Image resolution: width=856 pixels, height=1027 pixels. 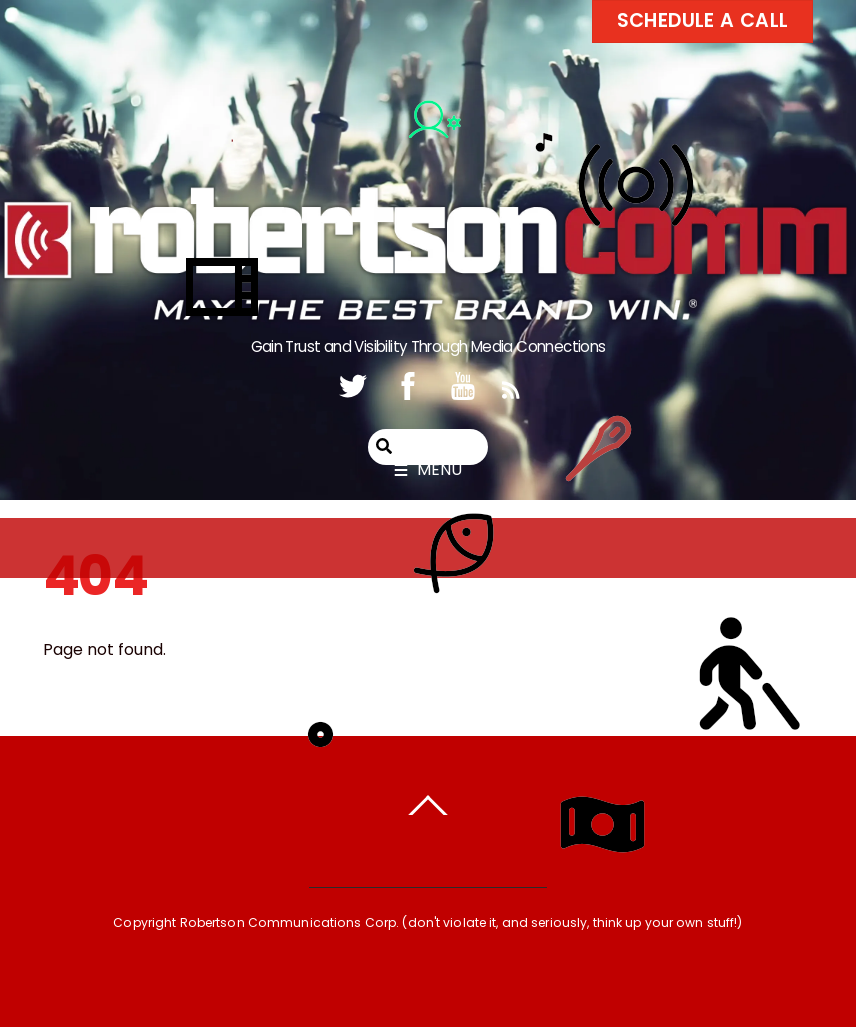 I want to click on access fishing or marine-related features, so click(x=456, y=550).